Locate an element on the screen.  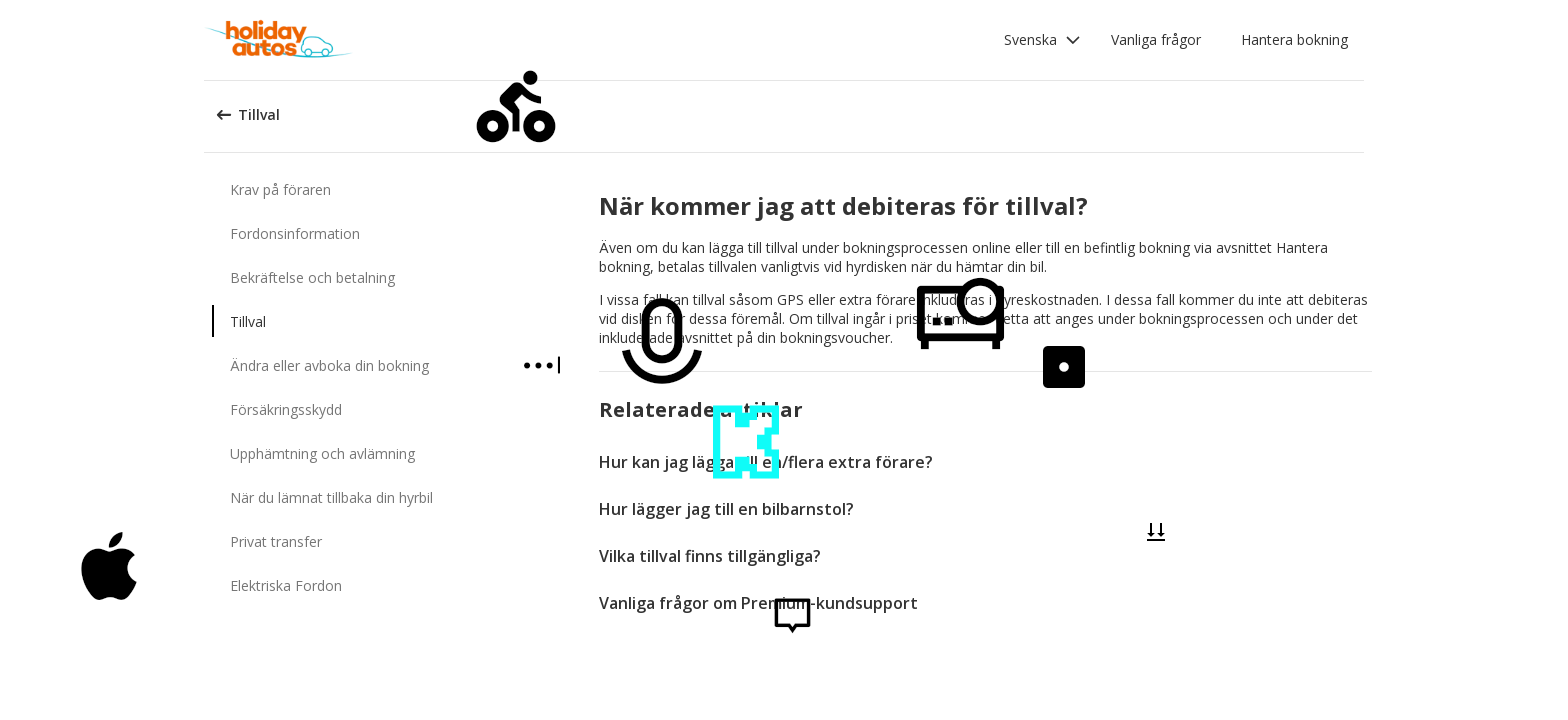
open kick streaming platform is located at coordinates (746, 442).